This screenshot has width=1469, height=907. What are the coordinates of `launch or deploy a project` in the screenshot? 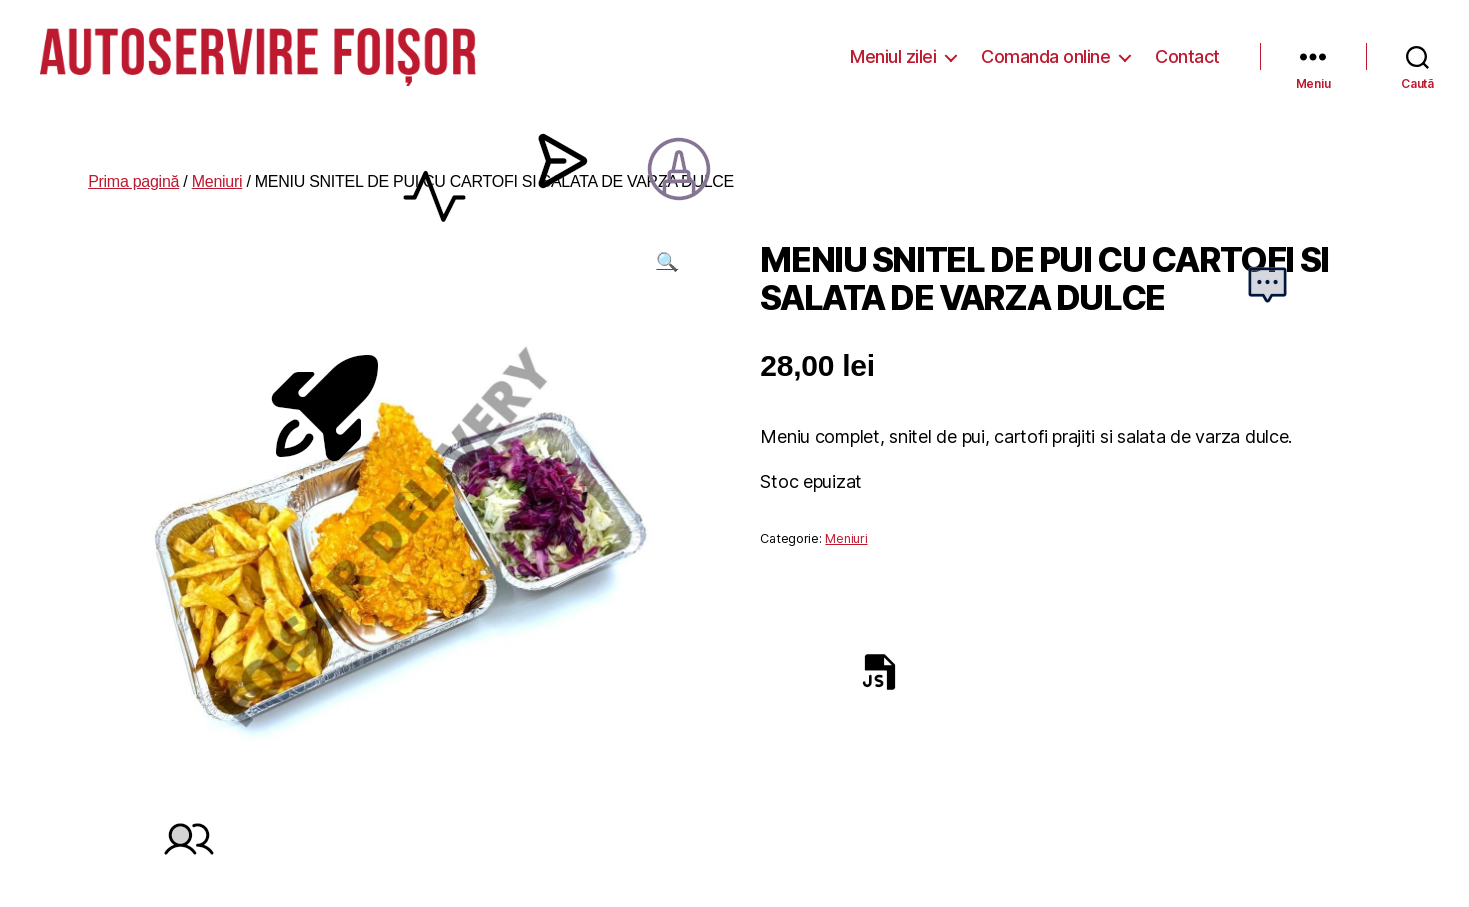 It's located at (327, 406).